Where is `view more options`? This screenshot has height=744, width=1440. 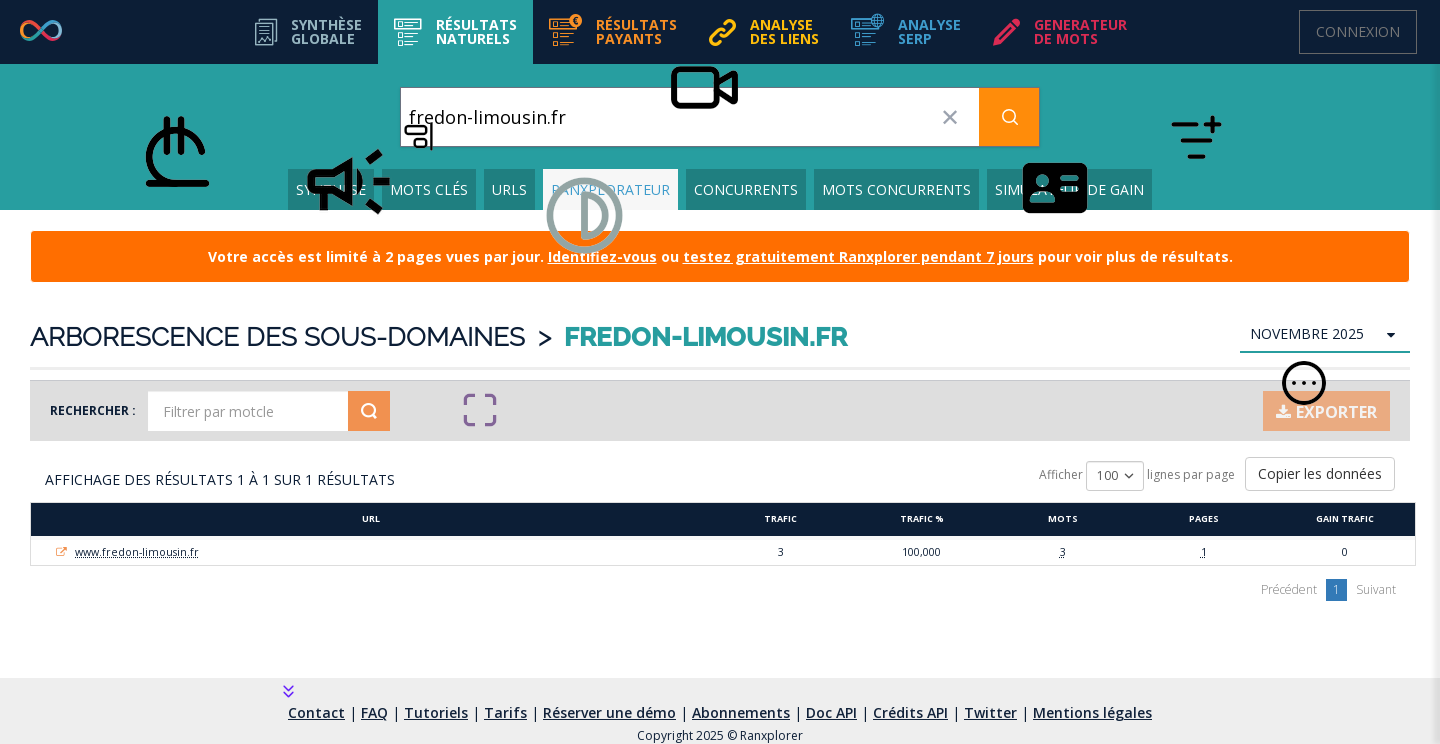 view more options is located at coordinates (1304, 383).